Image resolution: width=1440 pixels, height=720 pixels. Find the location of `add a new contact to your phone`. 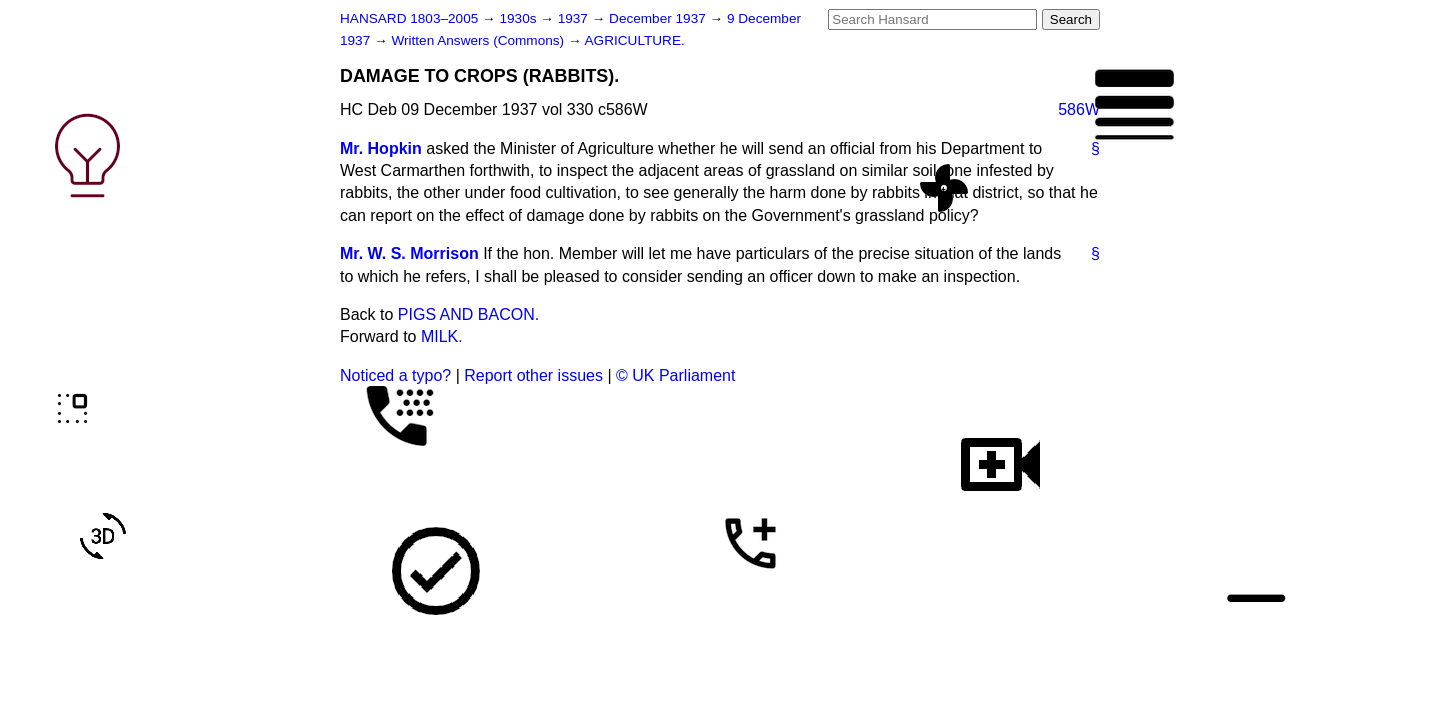

add a new contact to your phone is located at coordinates (750, 543).